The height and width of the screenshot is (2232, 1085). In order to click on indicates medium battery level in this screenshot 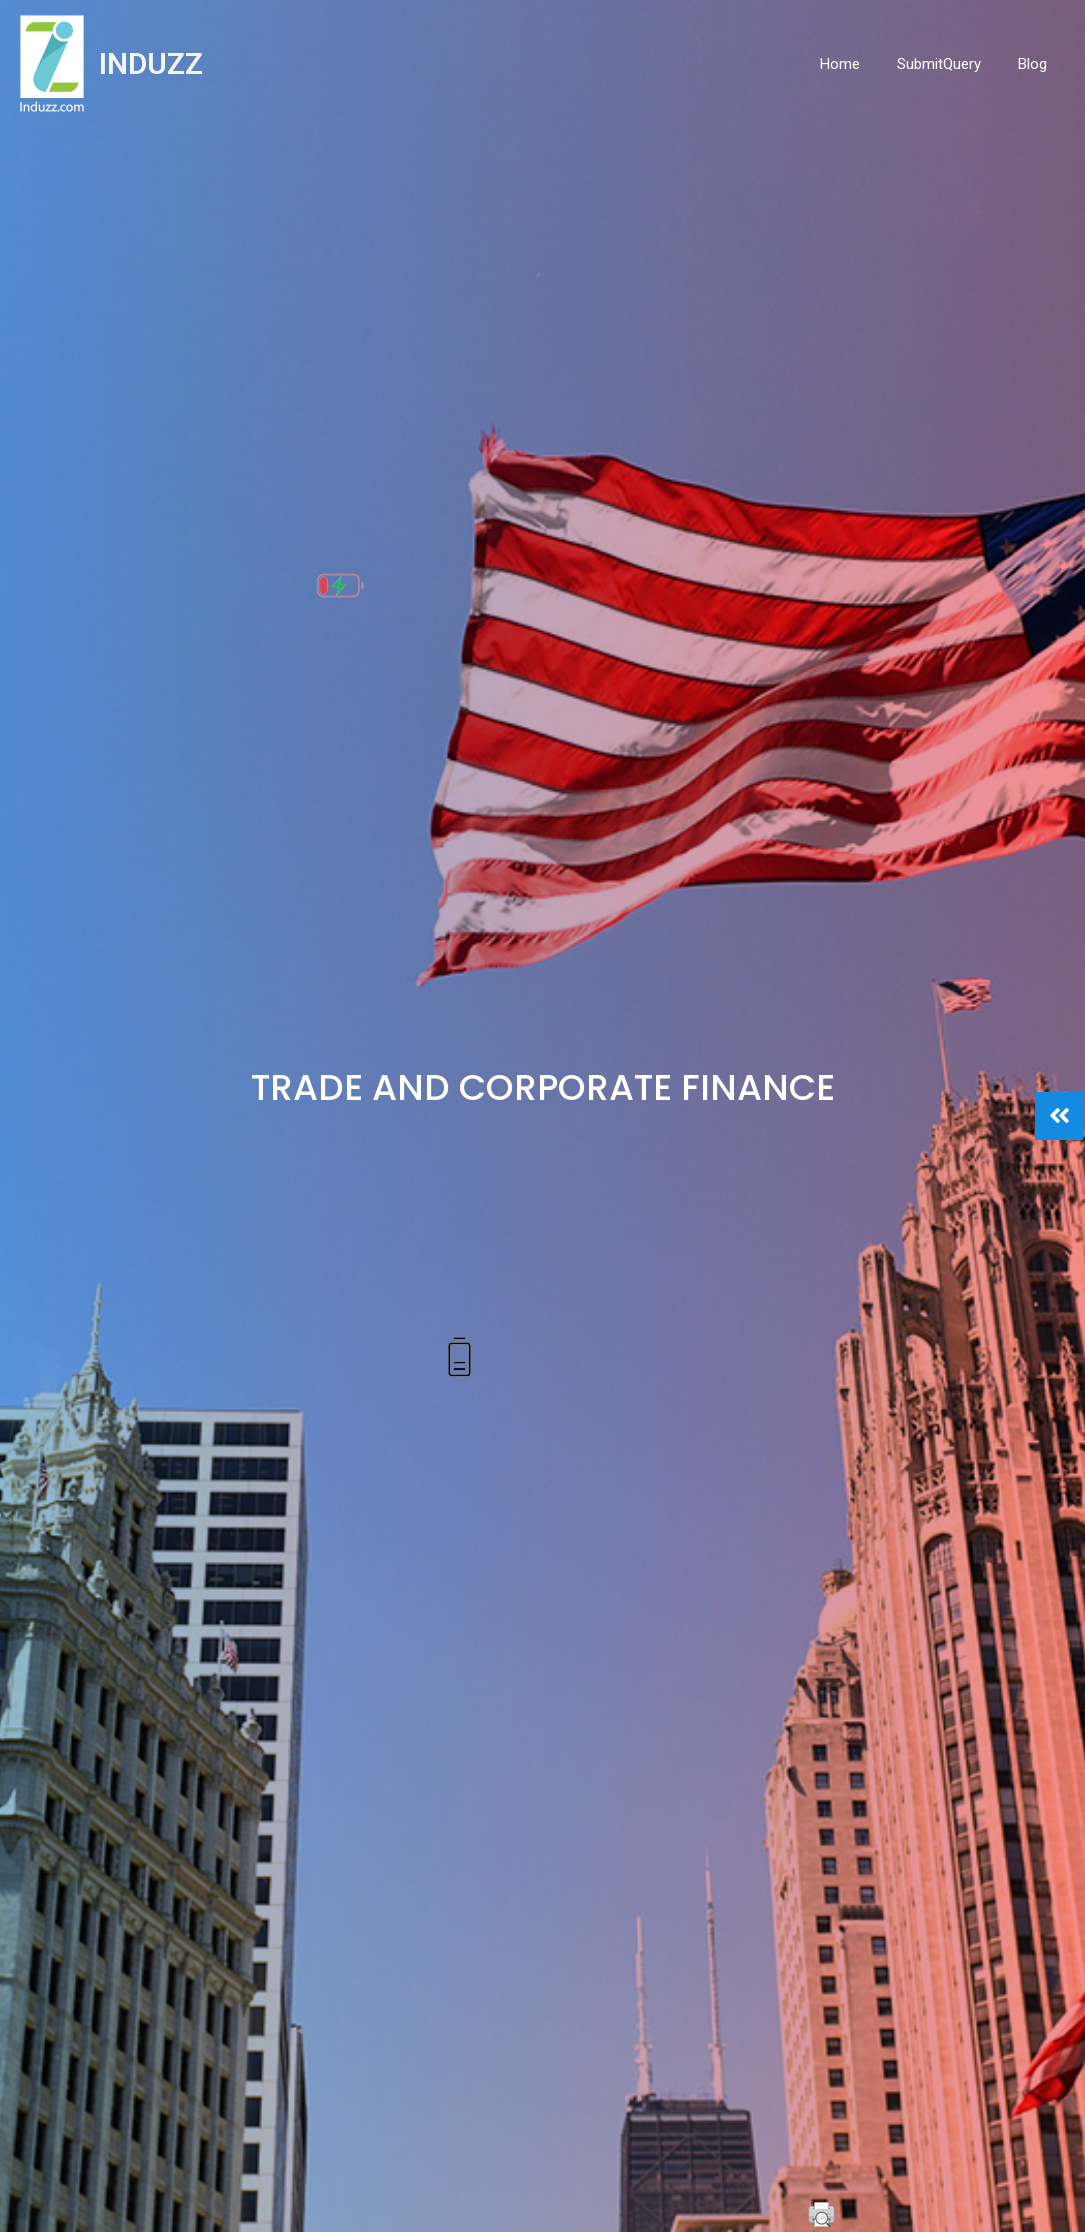, I will do `click(459, 1357)`.